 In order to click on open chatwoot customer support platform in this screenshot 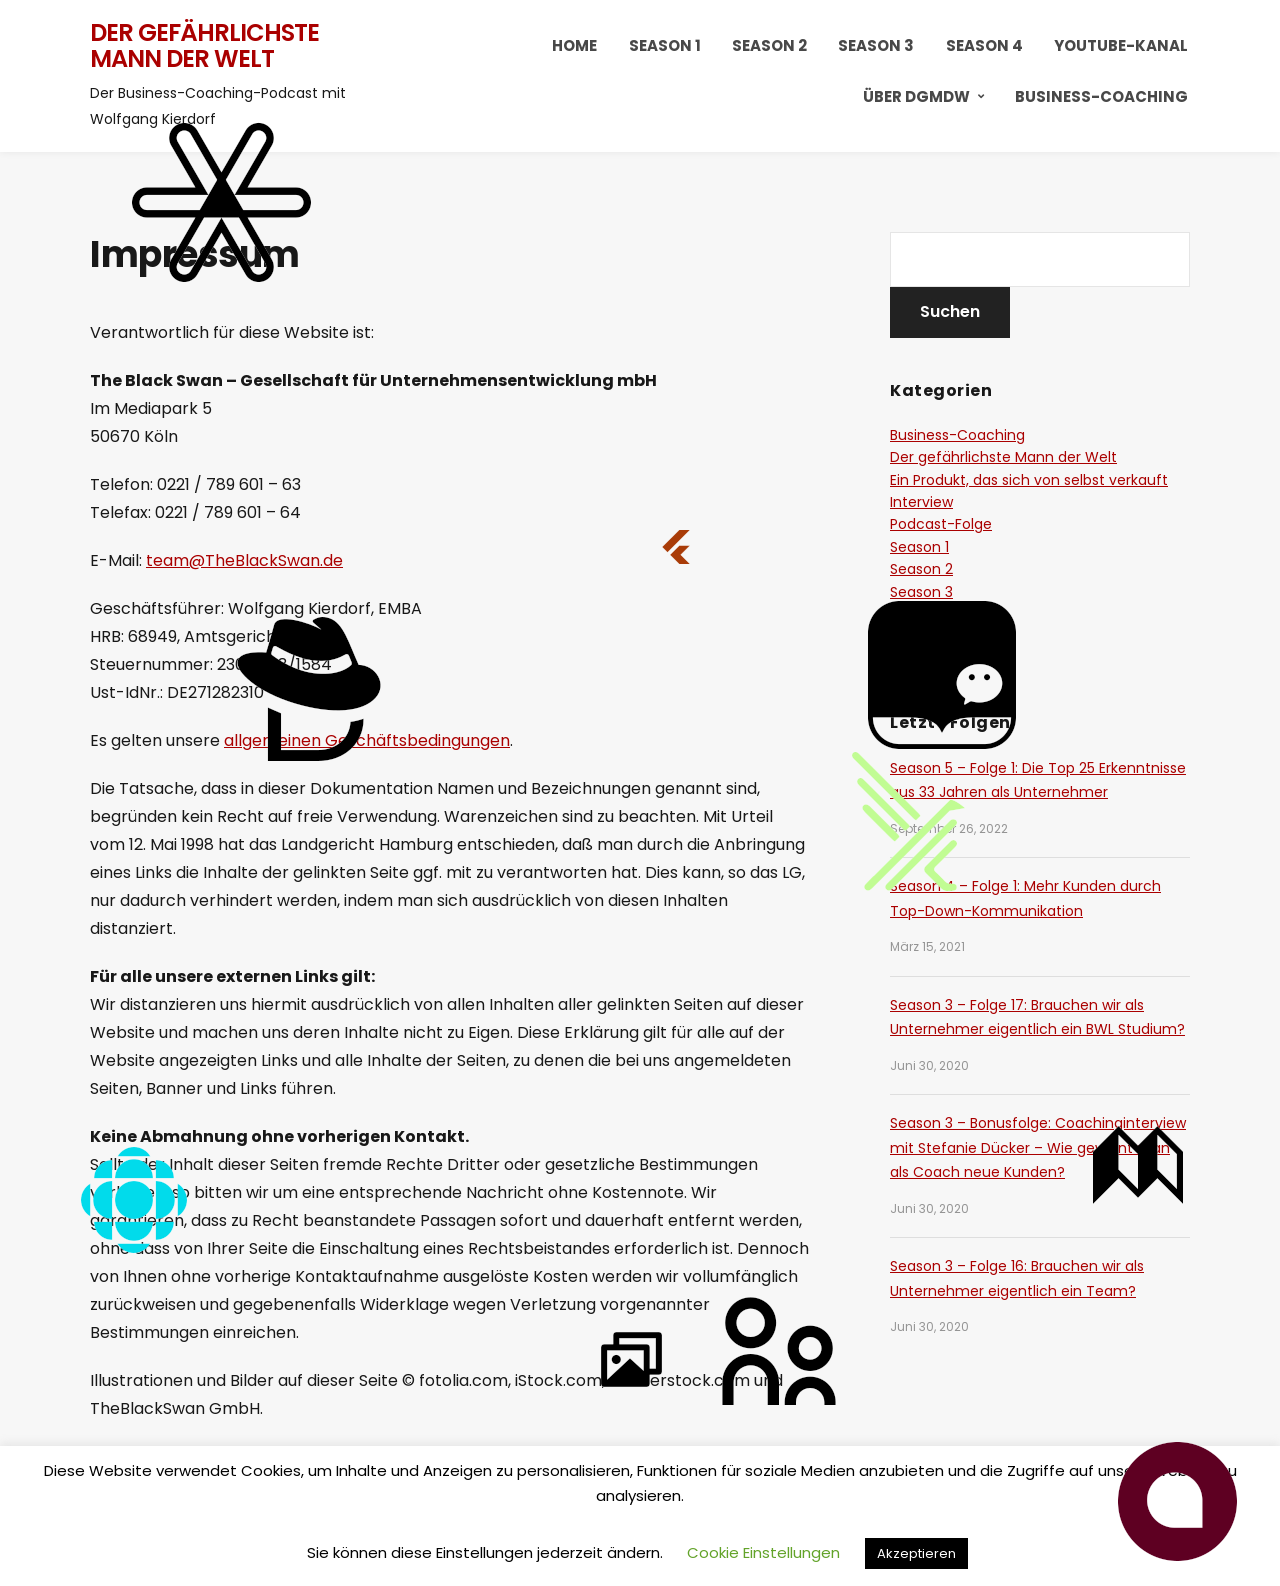, I will do `click(1177, 1501)`.